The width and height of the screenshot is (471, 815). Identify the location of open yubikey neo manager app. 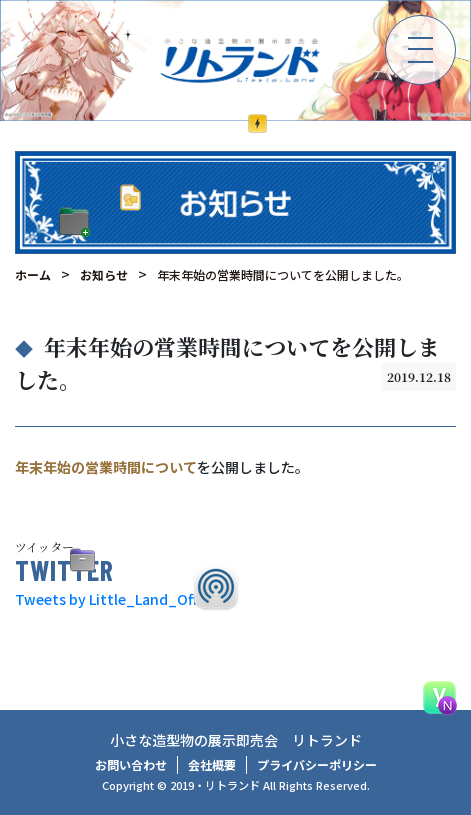
(439, 697).